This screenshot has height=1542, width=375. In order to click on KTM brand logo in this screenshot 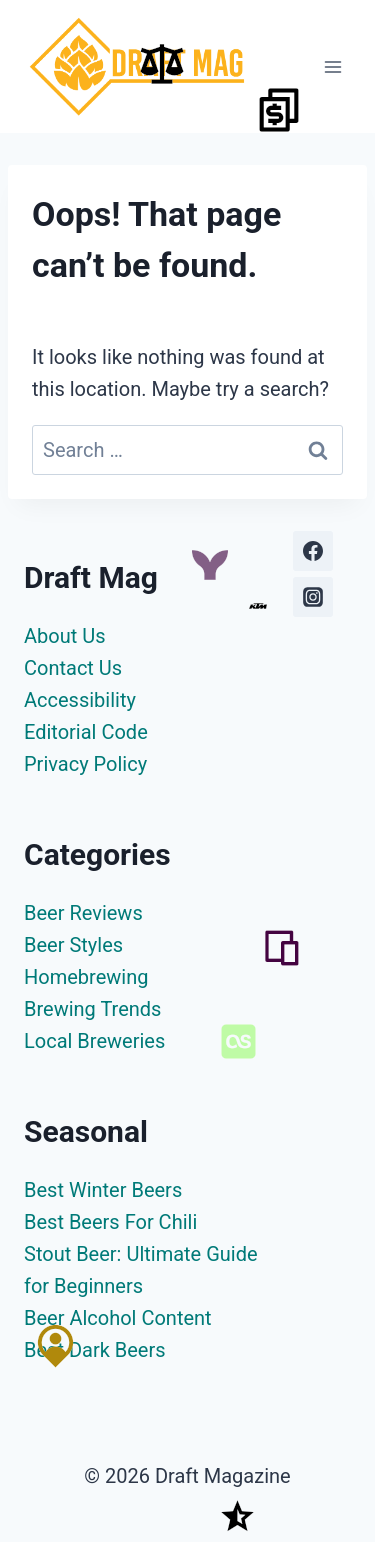, I will do `click(258, 606)`.